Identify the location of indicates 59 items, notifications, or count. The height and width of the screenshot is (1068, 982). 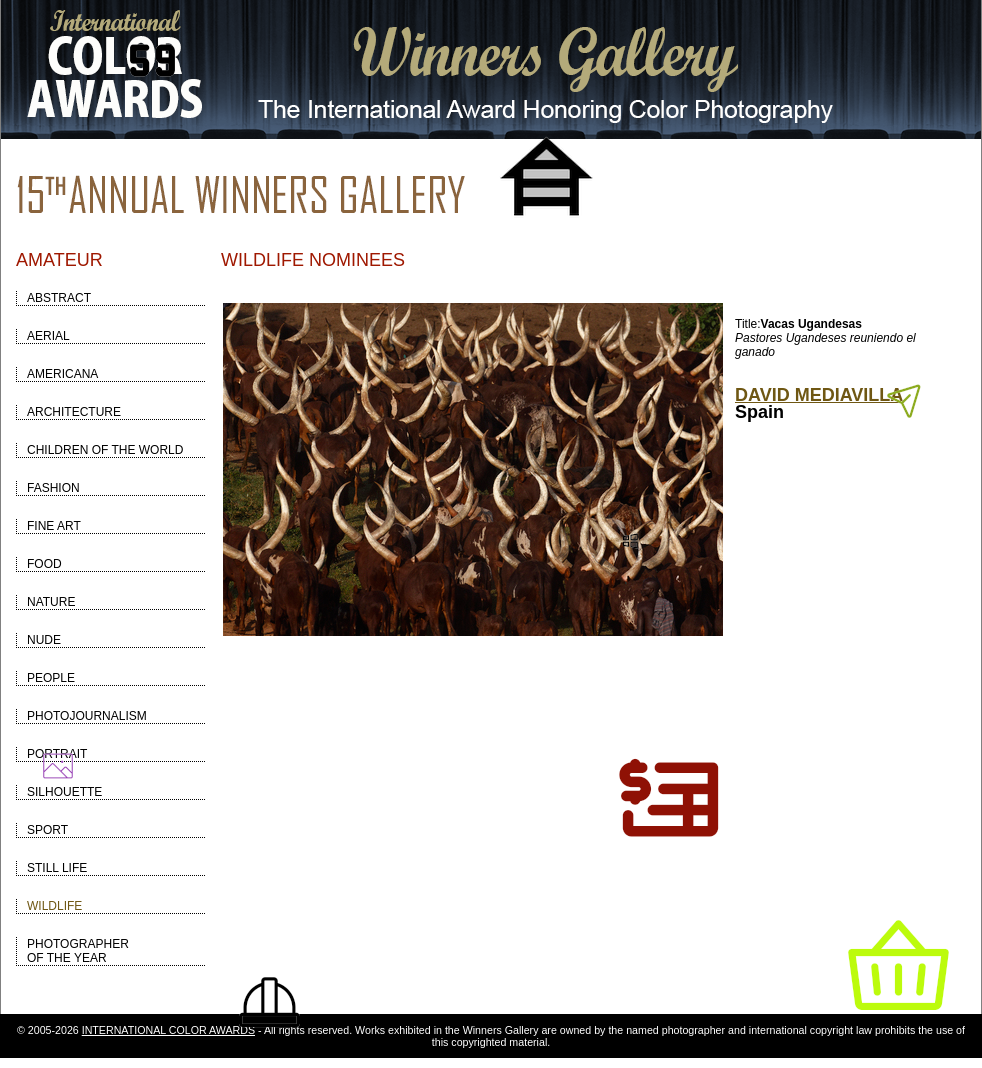
(152, 60).